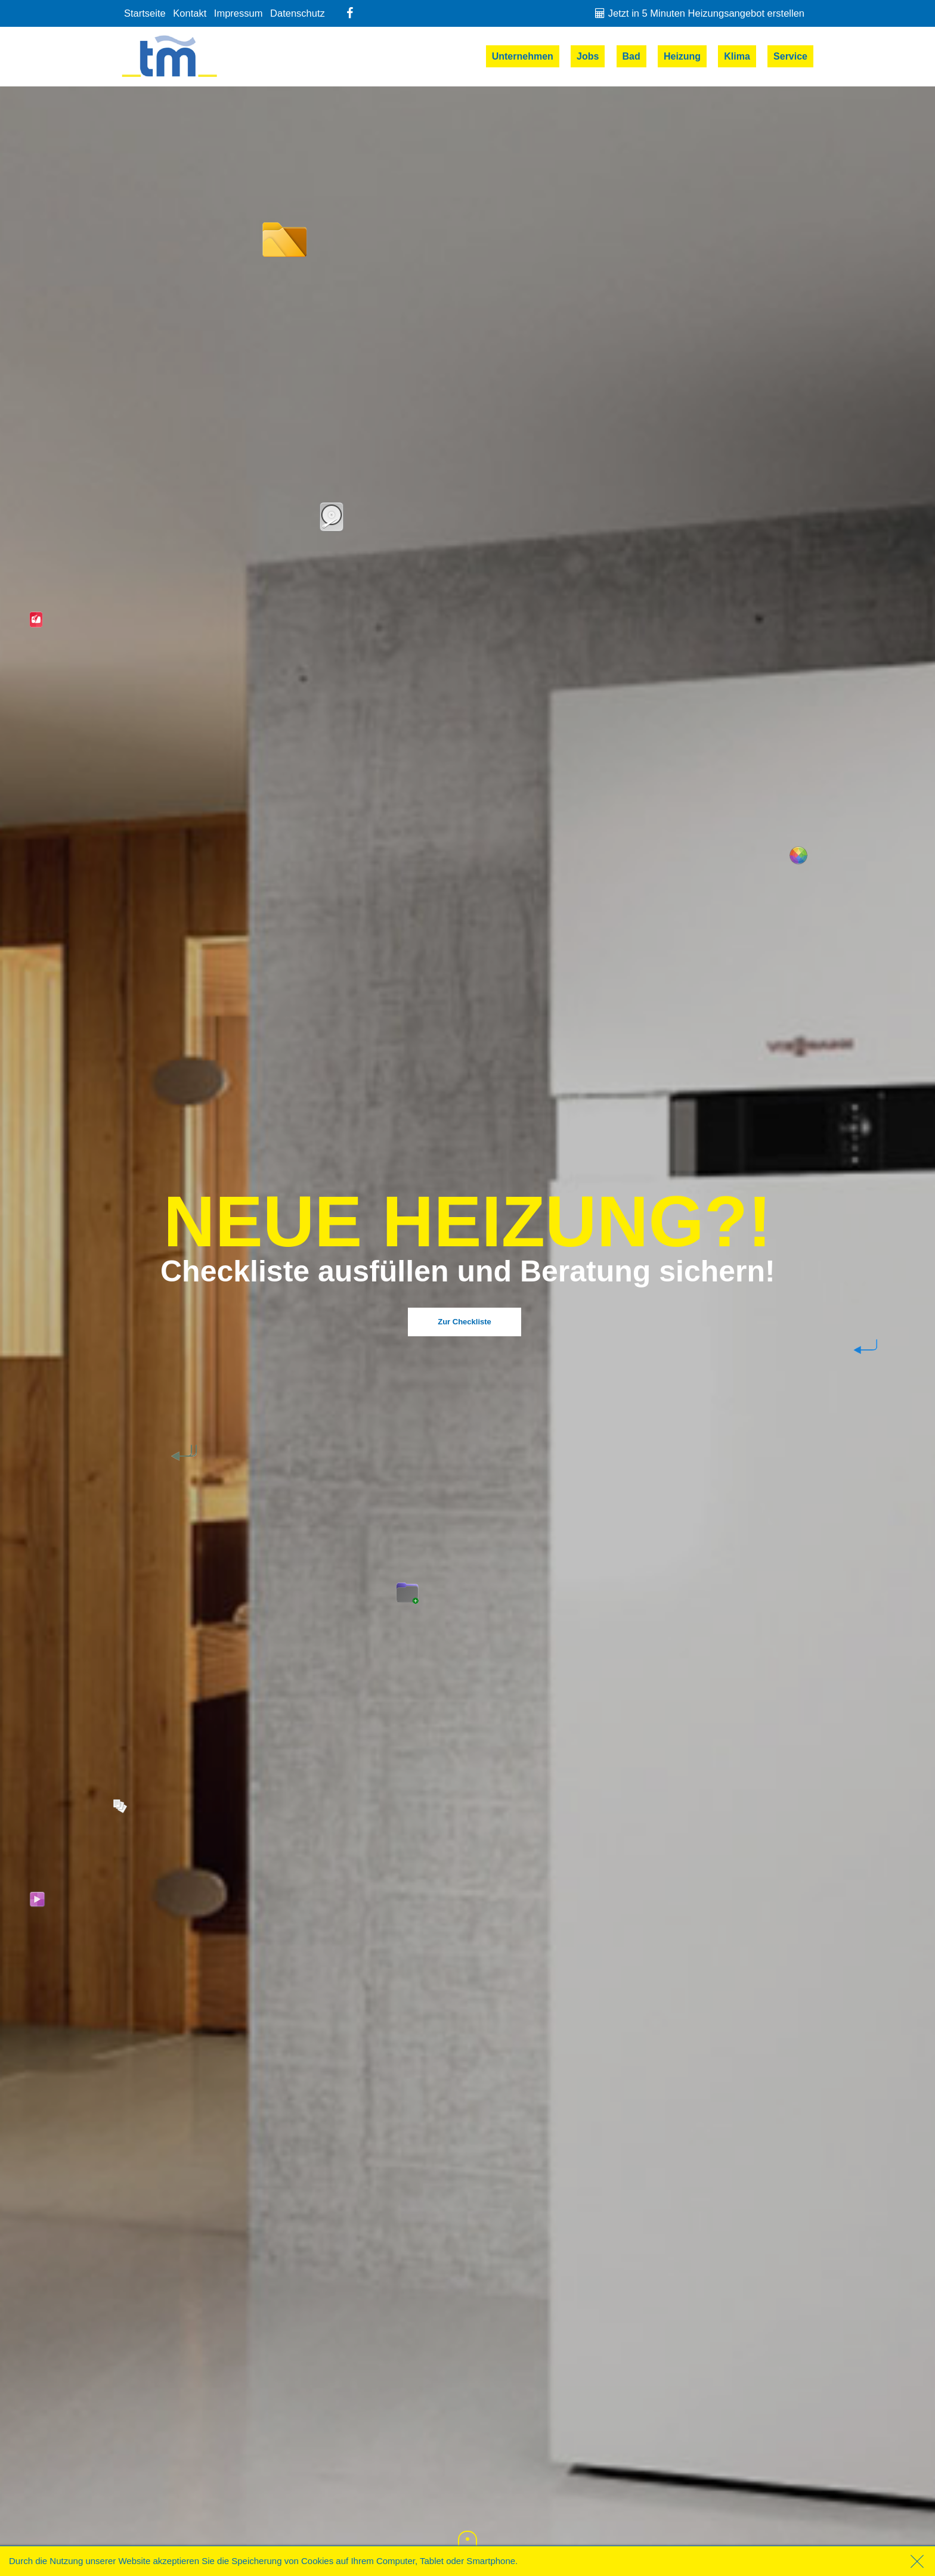 This screenshot has width=935, height=2576. I want to click on reply to an email message, so click(865, 1345).